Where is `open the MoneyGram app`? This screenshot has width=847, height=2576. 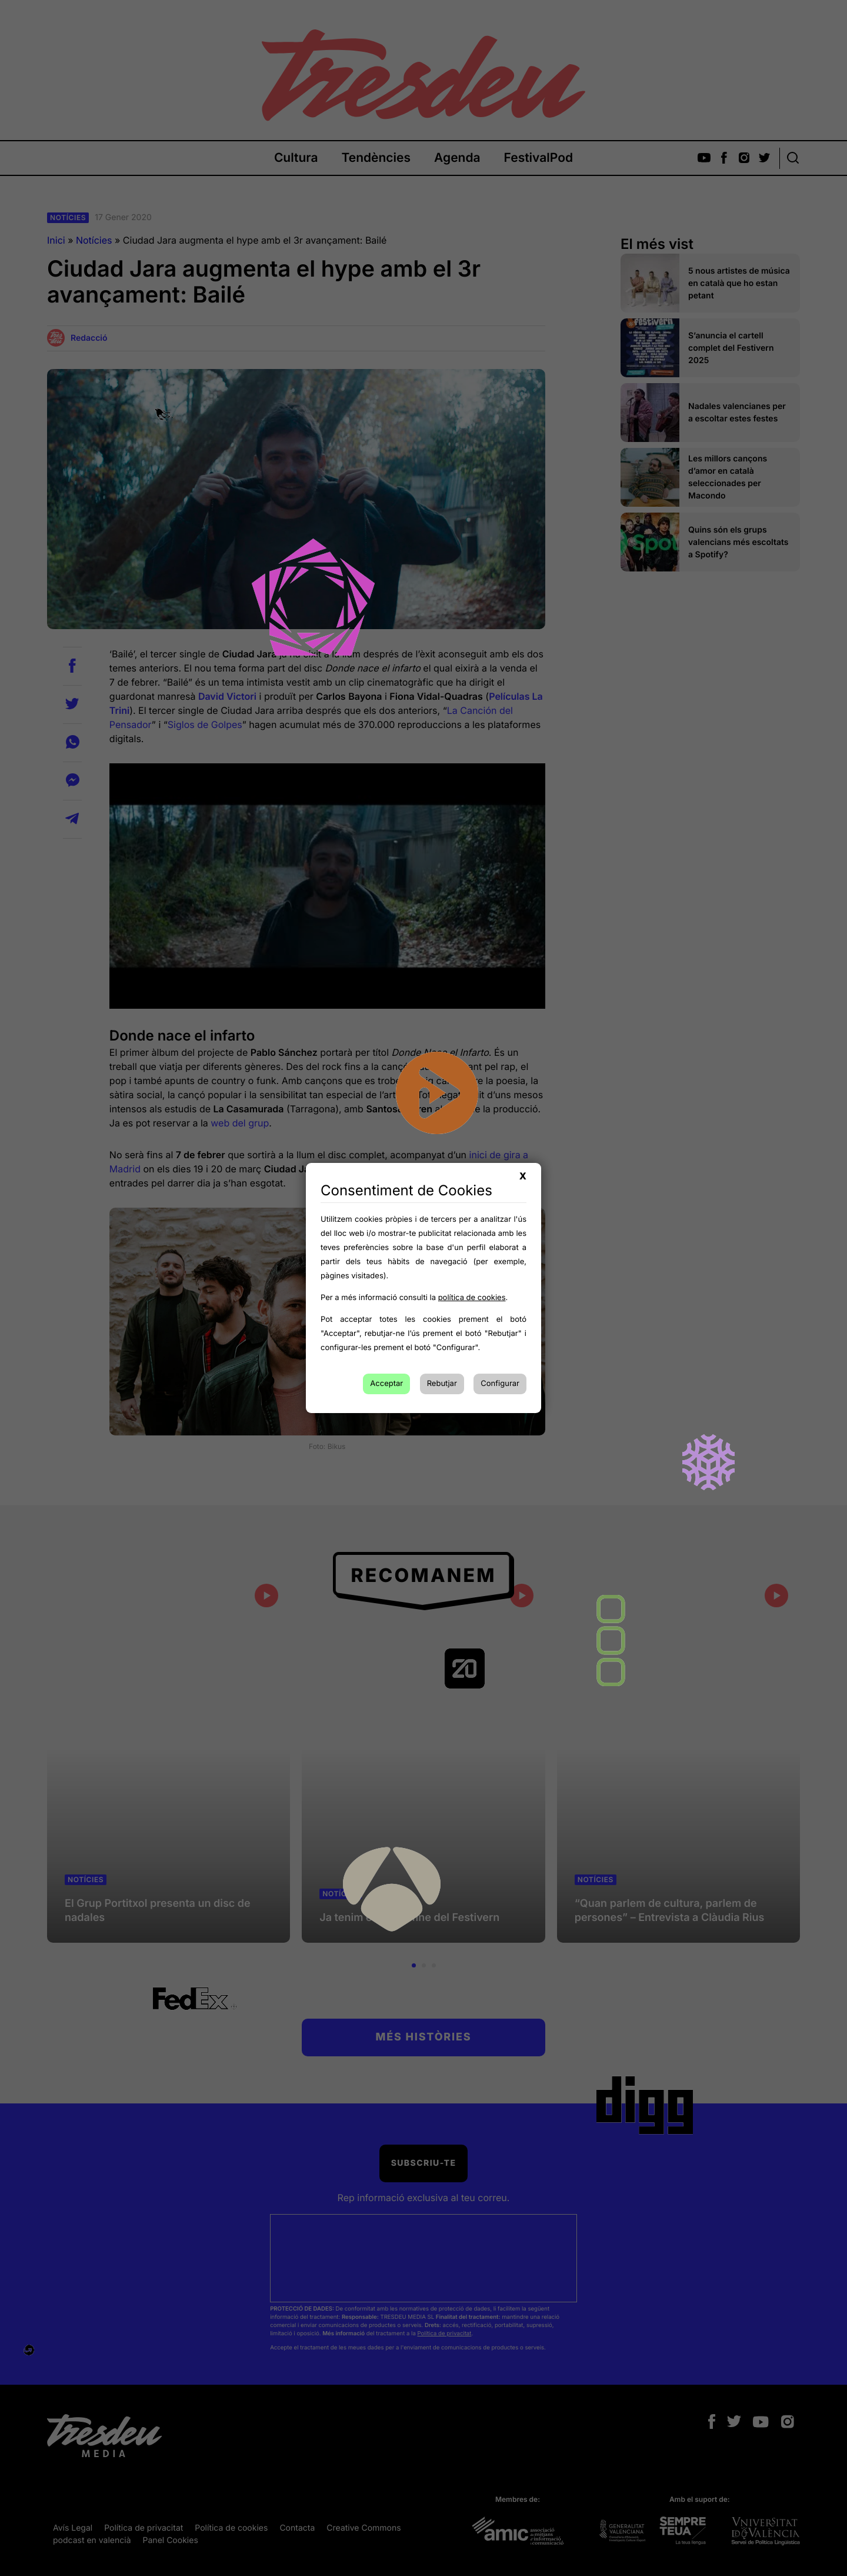
open the MoneyGram app is located at coordinates (29, 2350).